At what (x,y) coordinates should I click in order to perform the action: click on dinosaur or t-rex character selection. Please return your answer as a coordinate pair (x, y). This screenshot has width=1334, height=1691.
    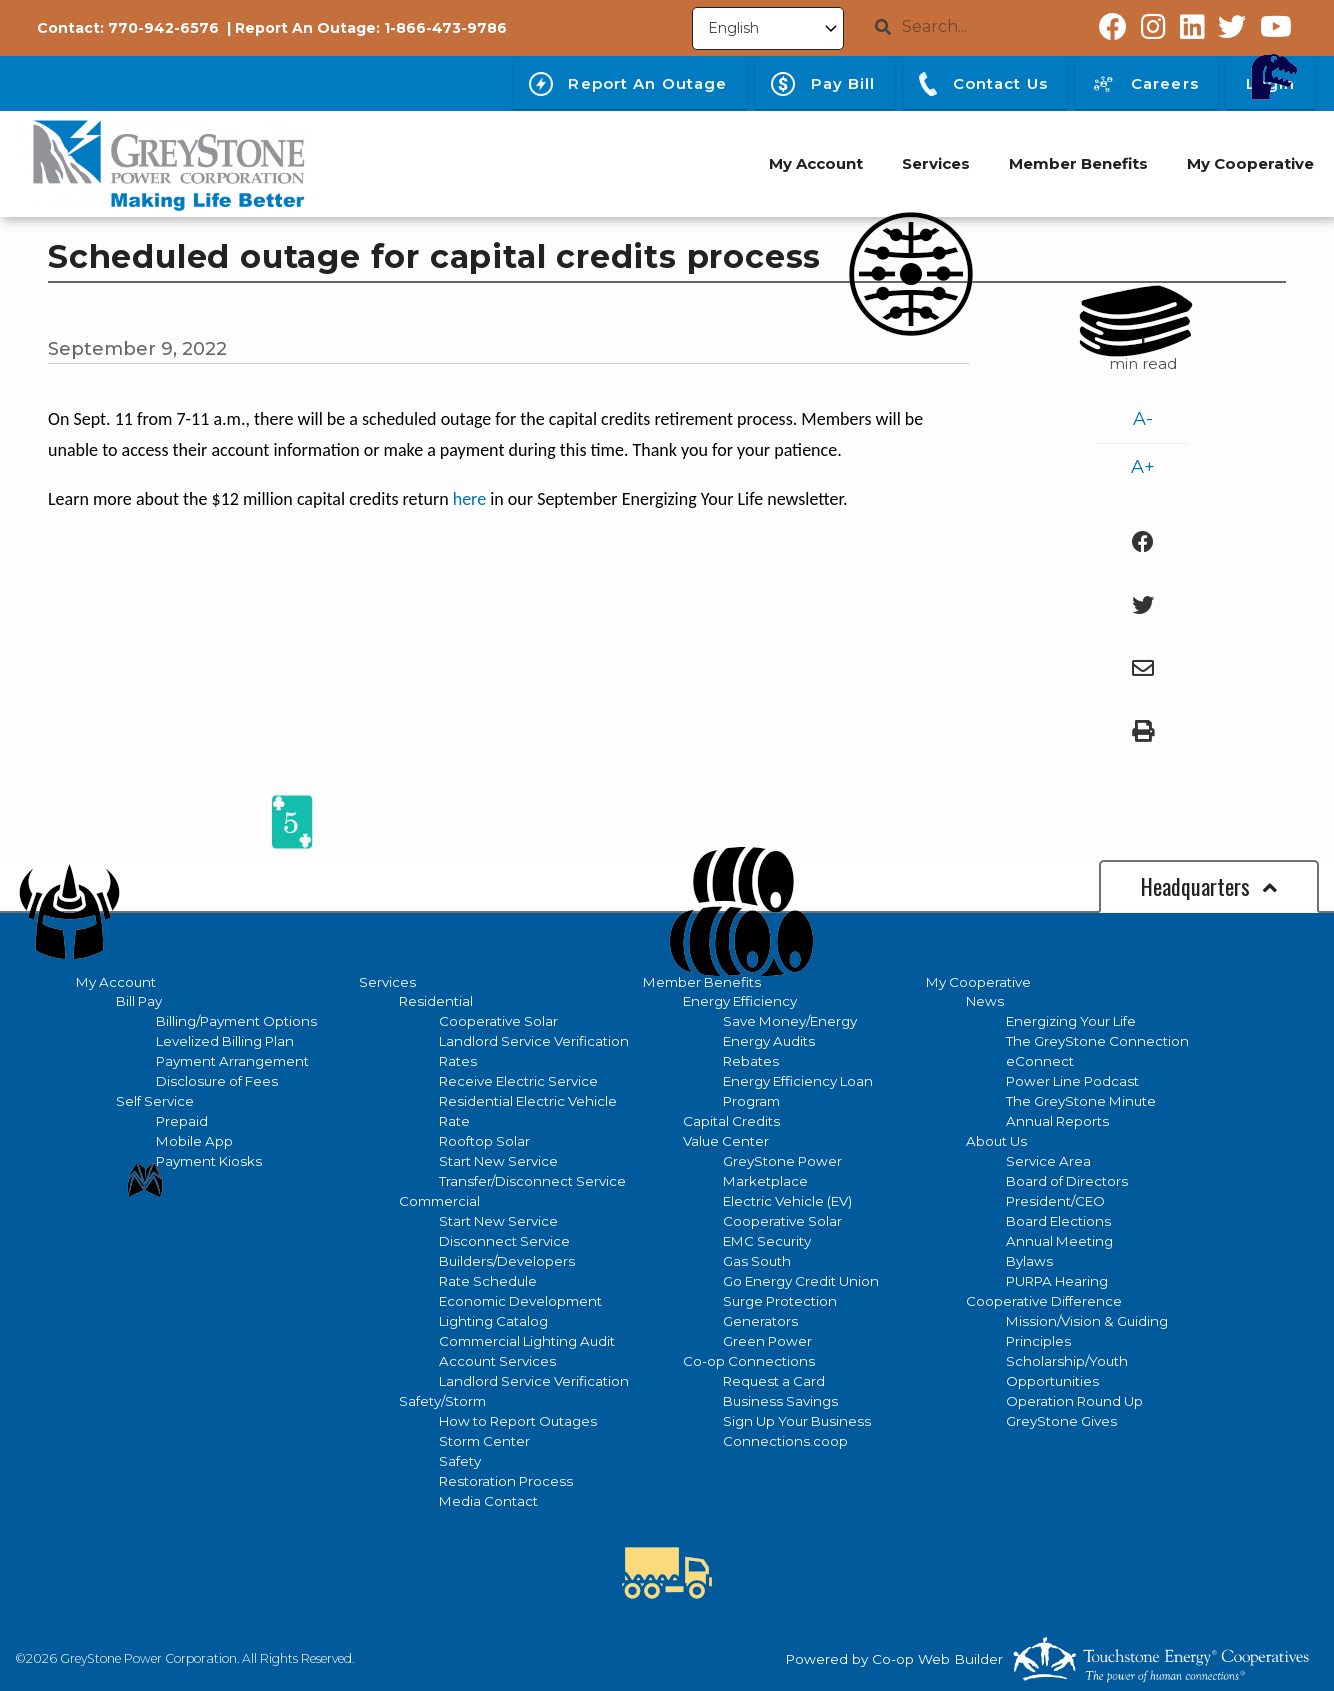
    Looking at the image, I should click on (1274, 76).